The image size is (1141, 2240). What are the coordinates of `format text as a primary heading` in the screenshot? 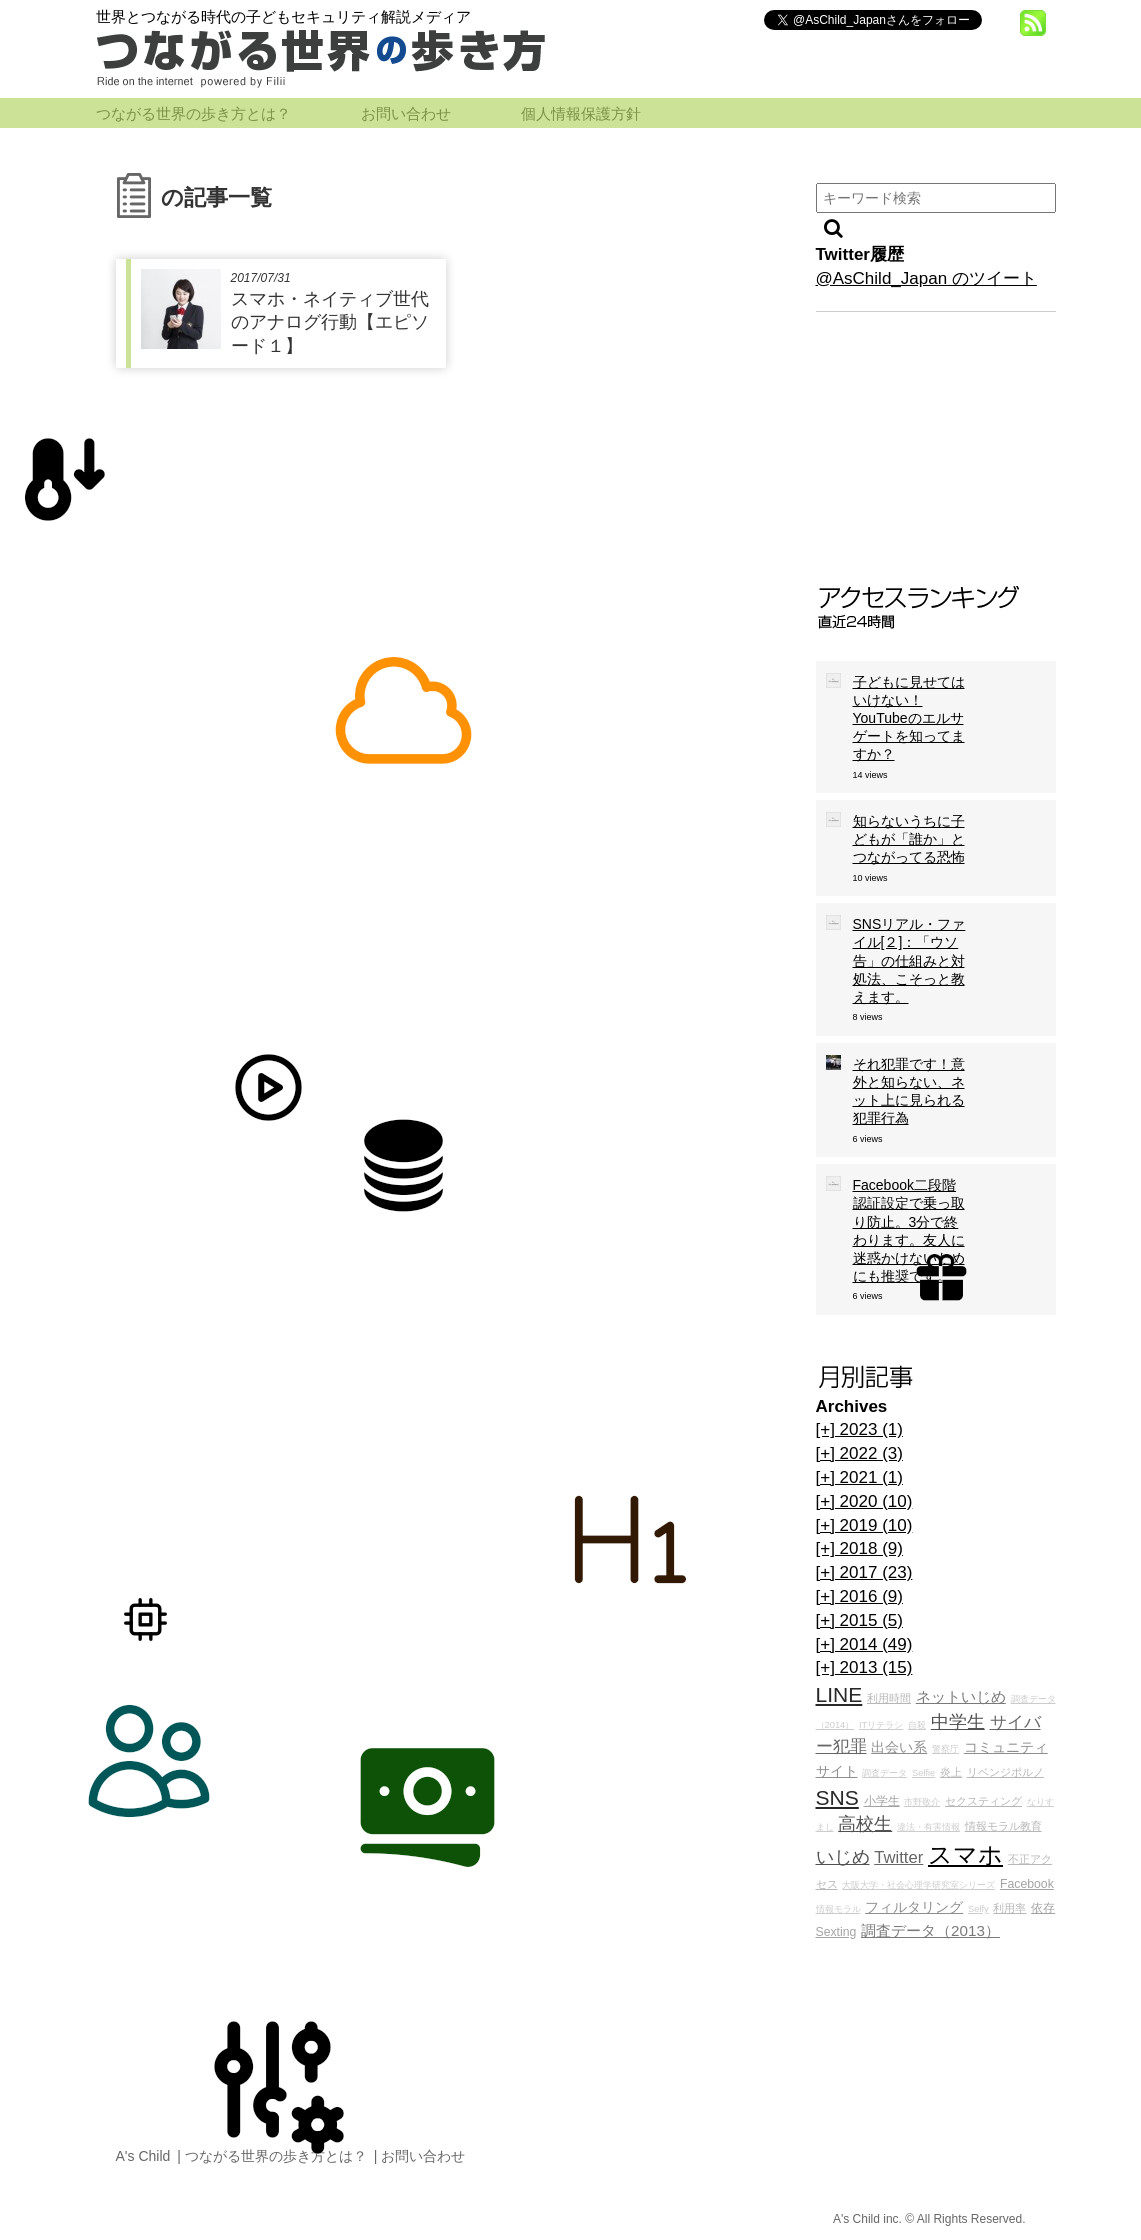 It's located at (630, 1539).